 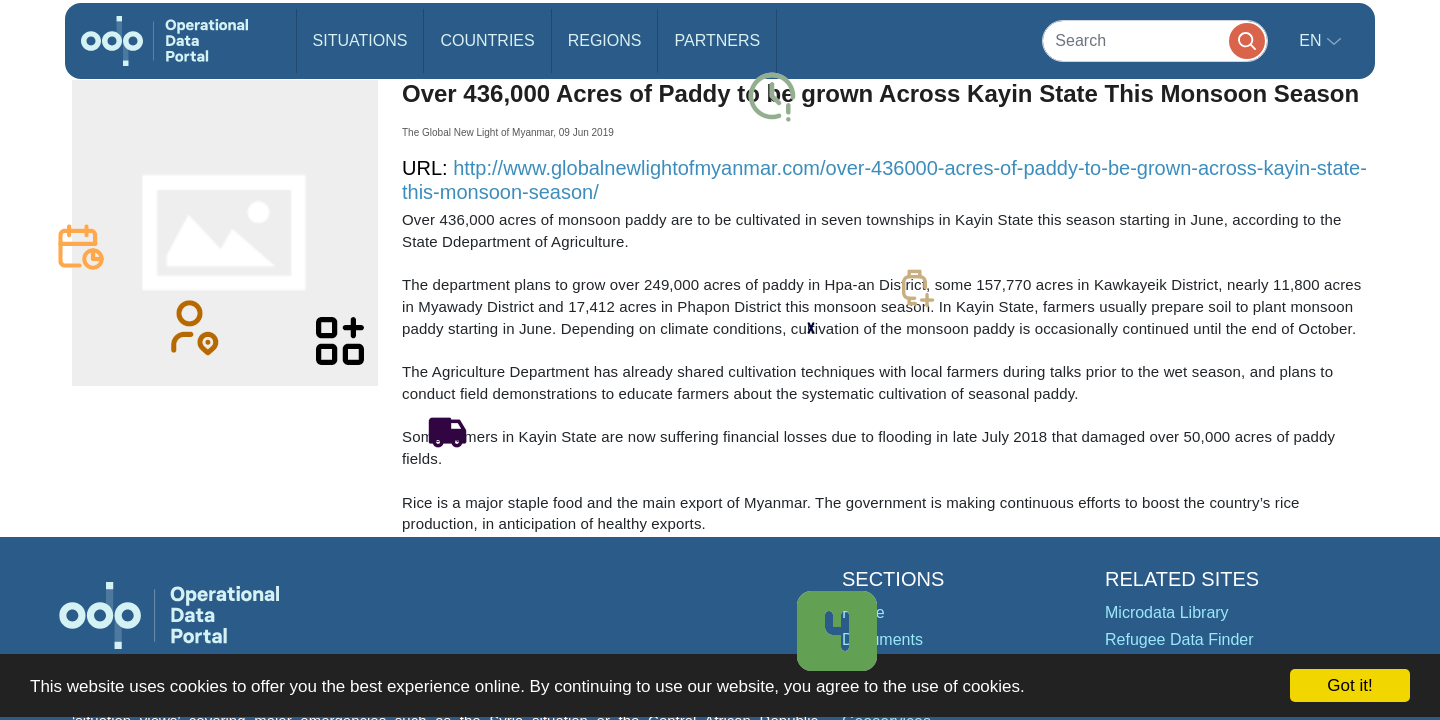 I want to click on time-sensitive alert or warning, so click(x=772, y=96).